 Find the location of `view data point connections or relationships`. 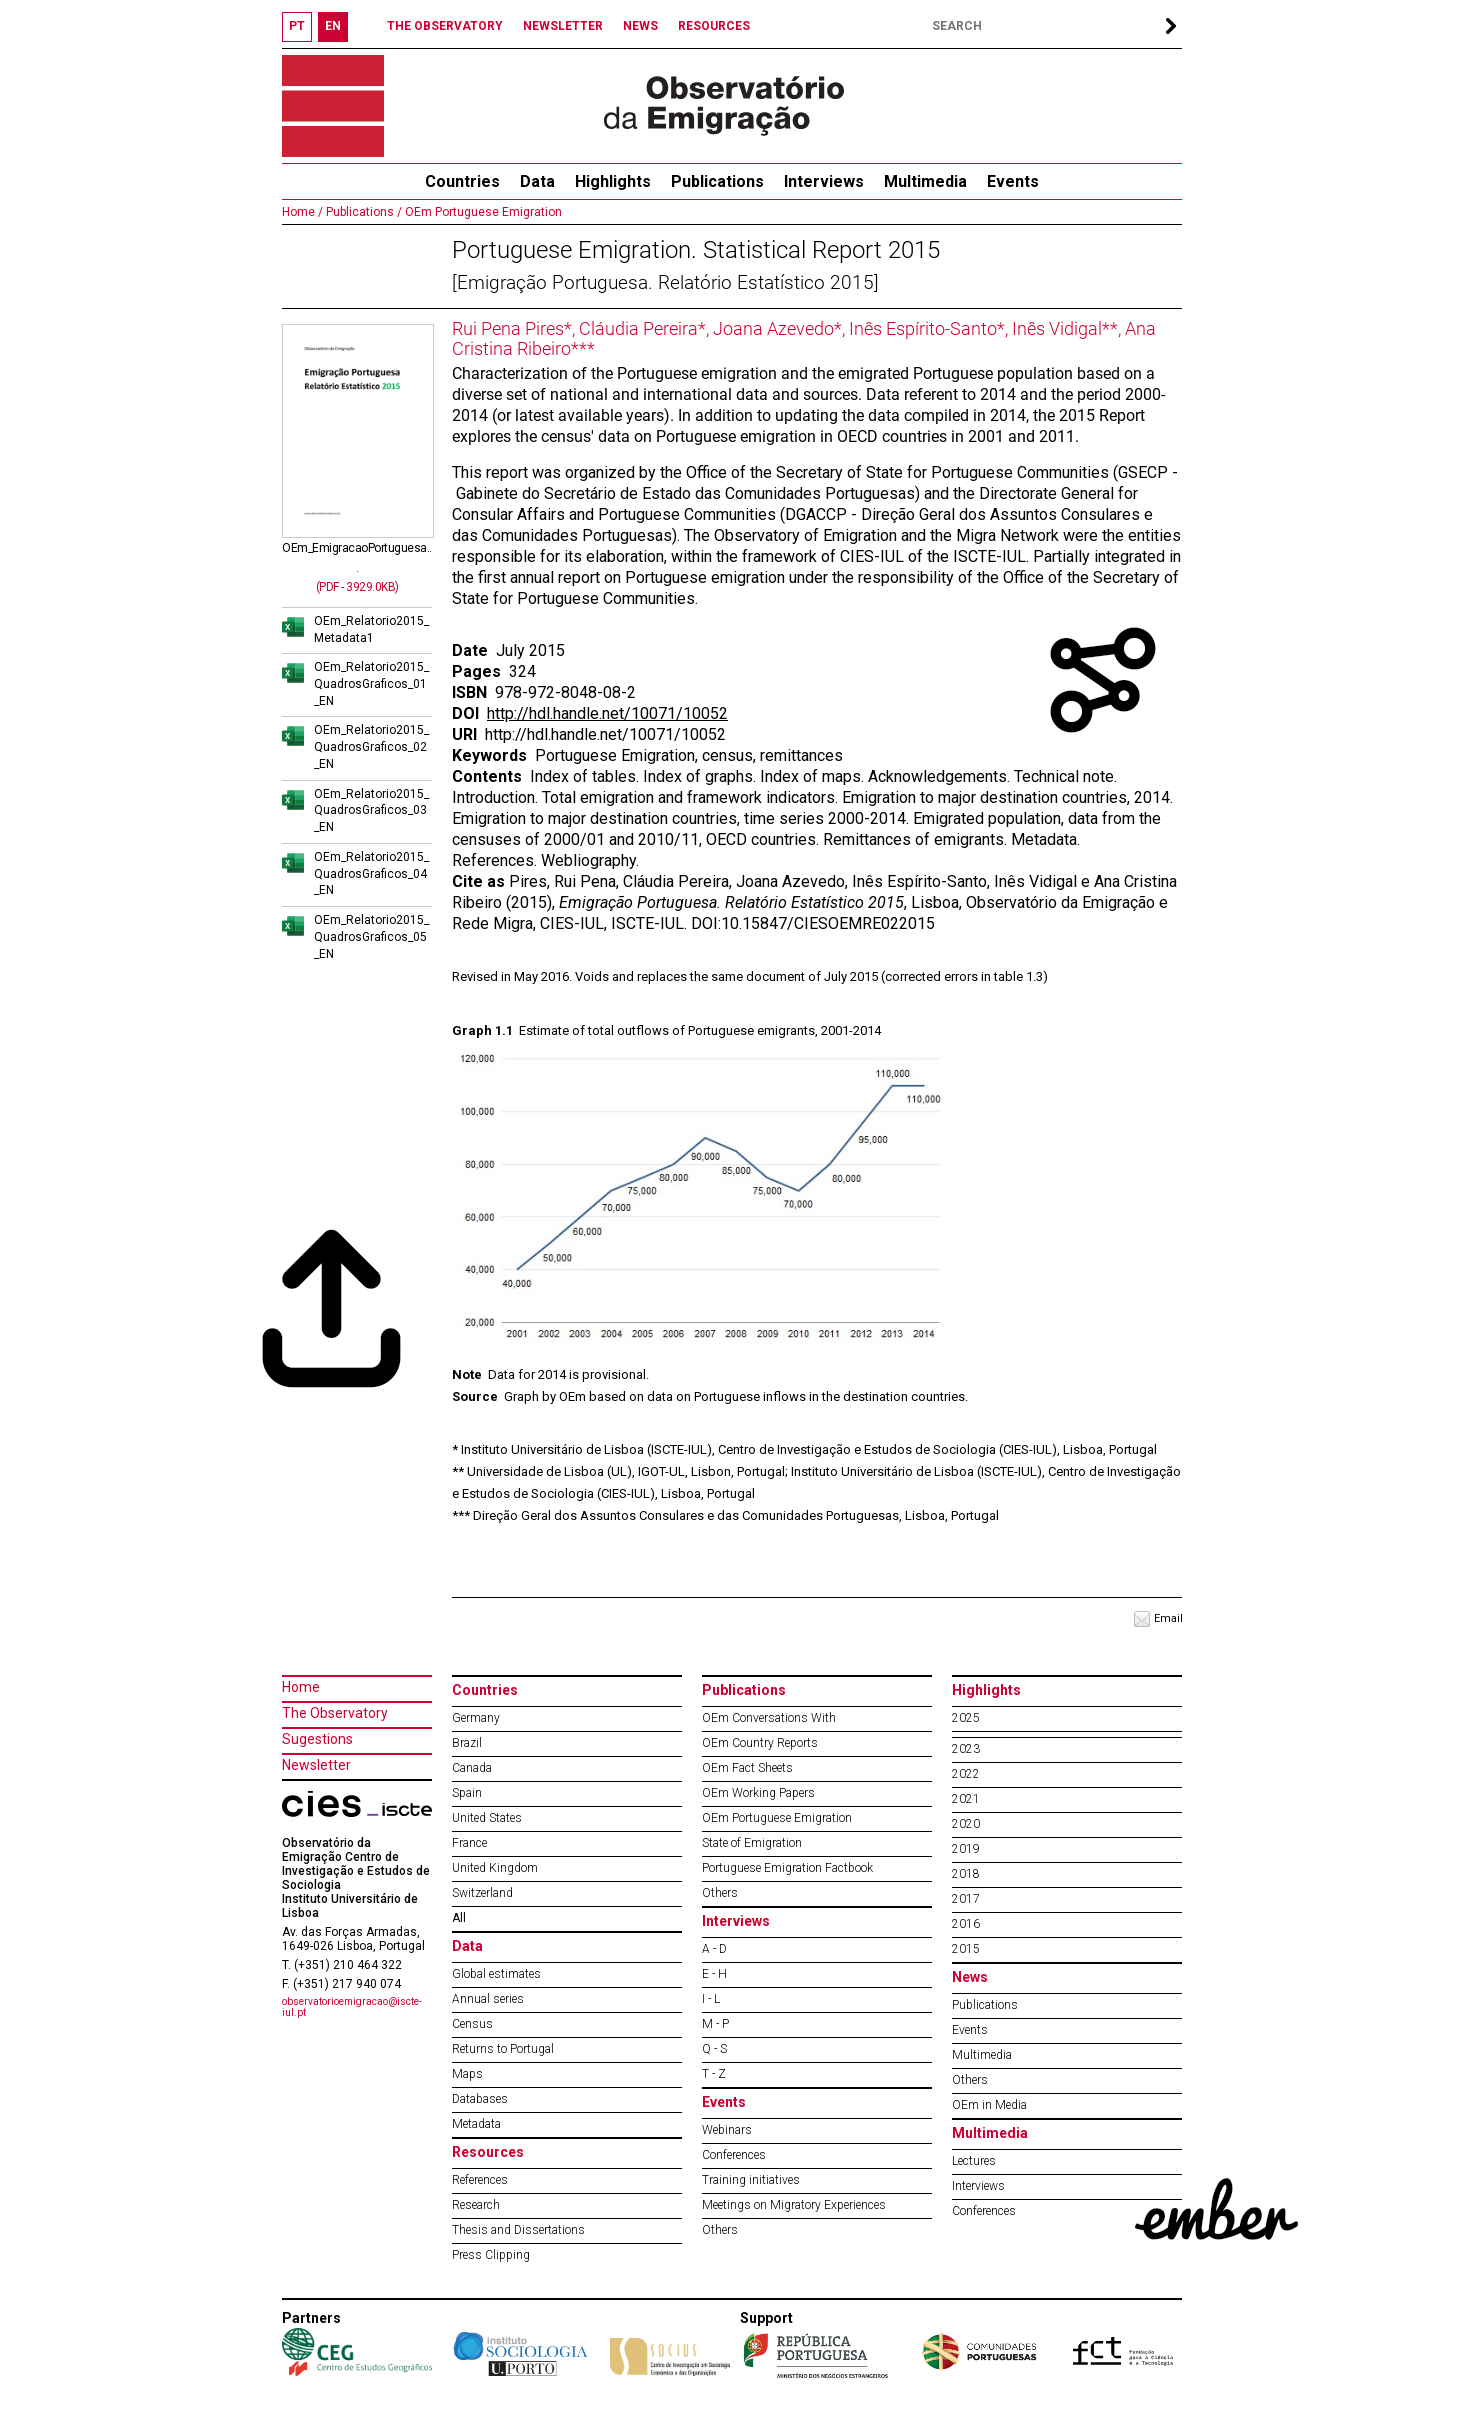

view data point connections or relationships is located at coordinates (1103, 680).